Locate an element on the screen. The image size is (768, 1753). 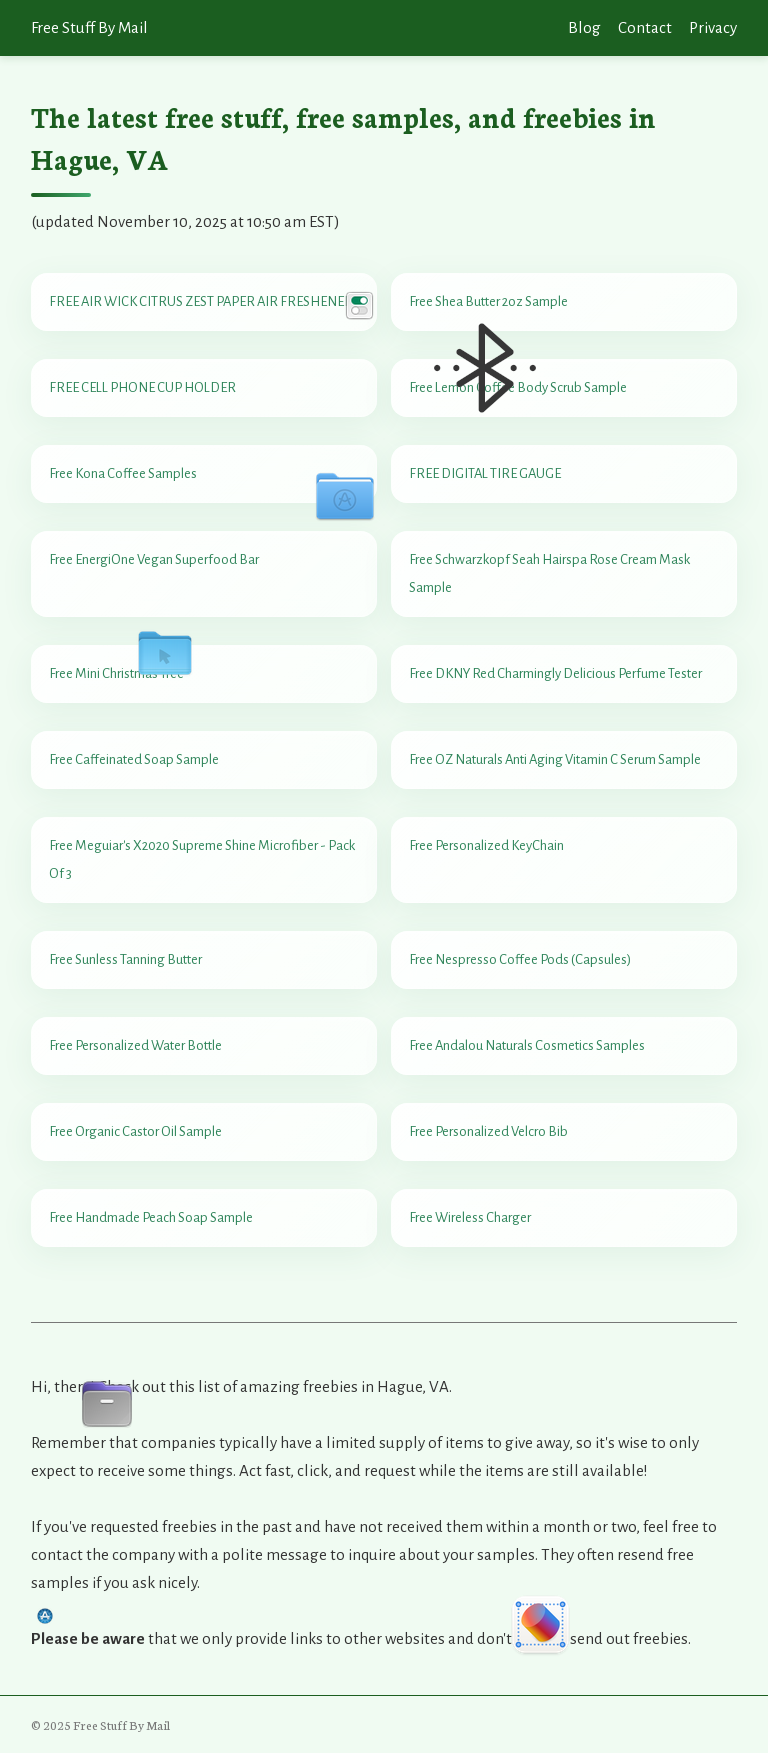
open gnome tweaks settings is located at coordinates (359, 305).